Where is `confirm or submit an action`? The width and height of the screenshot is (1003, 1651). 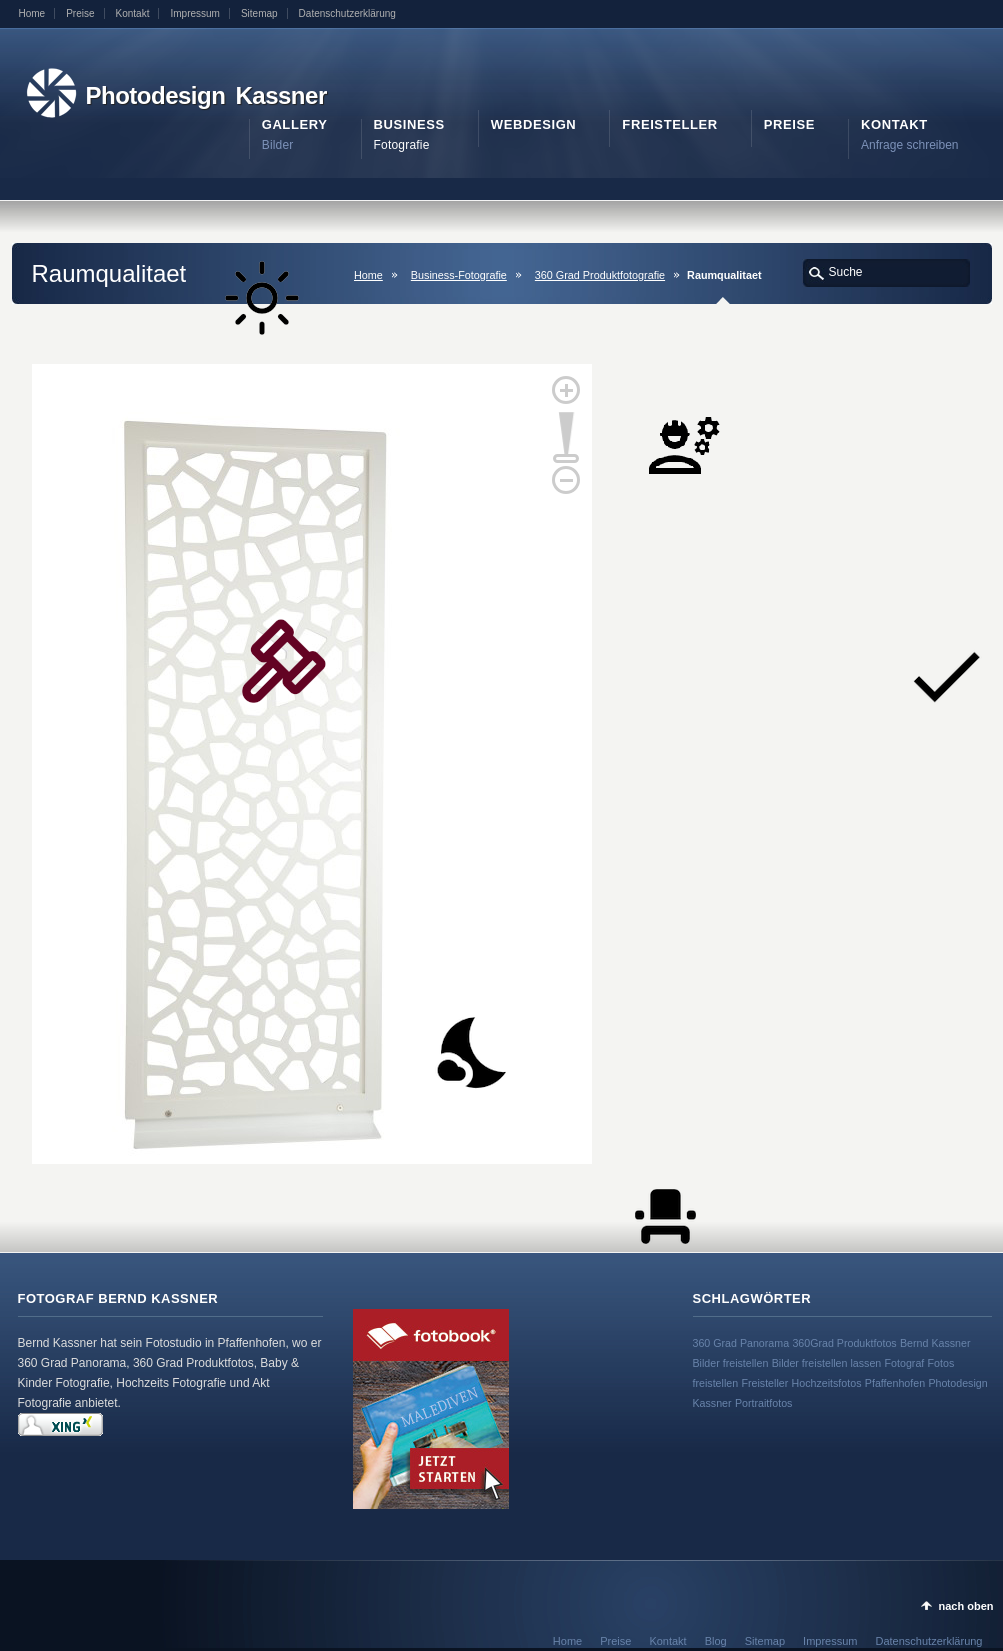 confirm or submit an action is located at coordinates (946, 676).